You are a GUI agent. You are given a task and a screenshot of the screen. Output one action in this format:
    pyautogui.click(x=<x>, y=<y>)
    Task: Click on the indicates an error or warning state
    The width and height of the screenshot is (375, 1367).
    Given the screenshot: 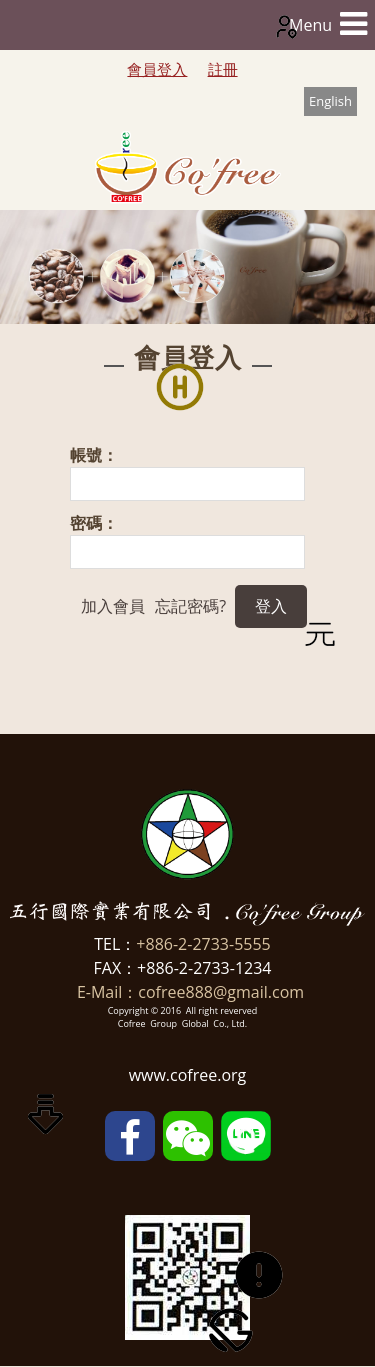 What is the action you would take?
    pyautogui.click(x=259, y=1275)
    